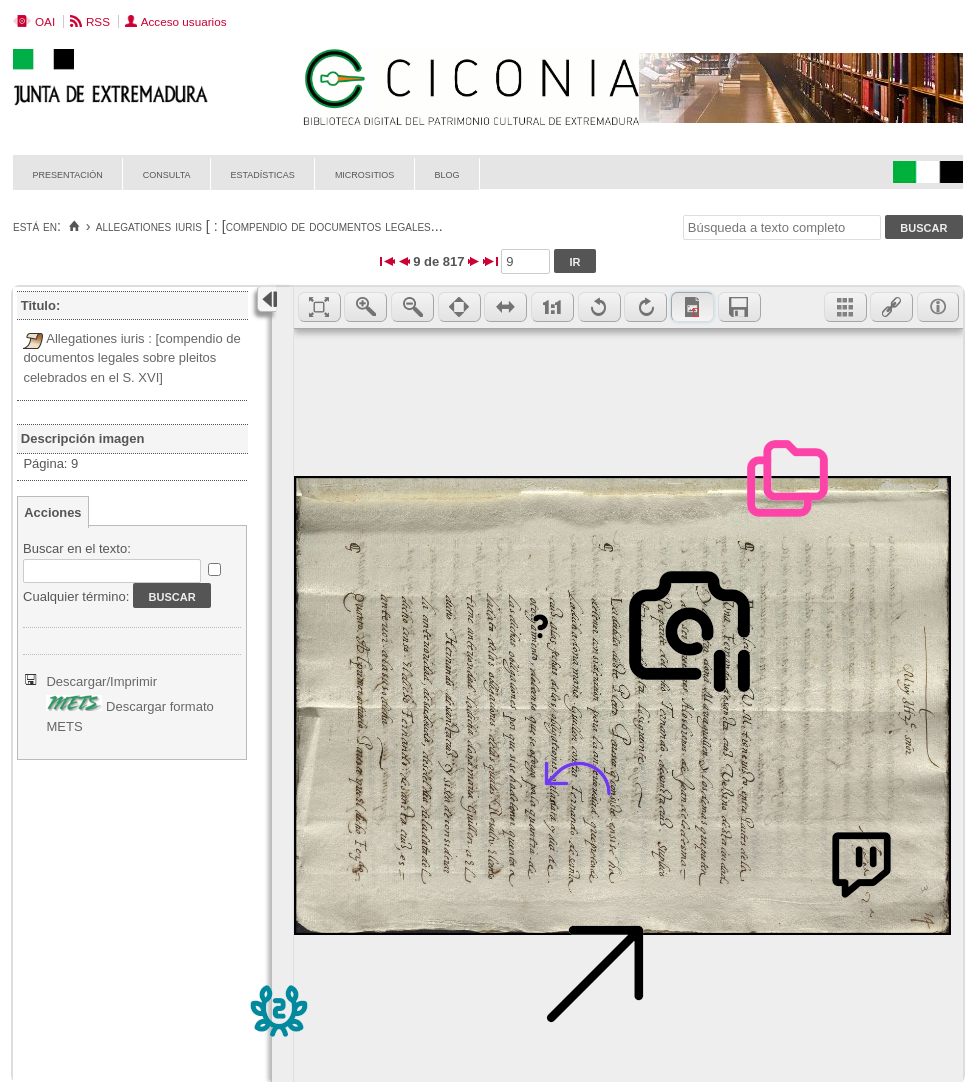  I want to click on indicates second place ranking or achievement, so click(279, 1011).